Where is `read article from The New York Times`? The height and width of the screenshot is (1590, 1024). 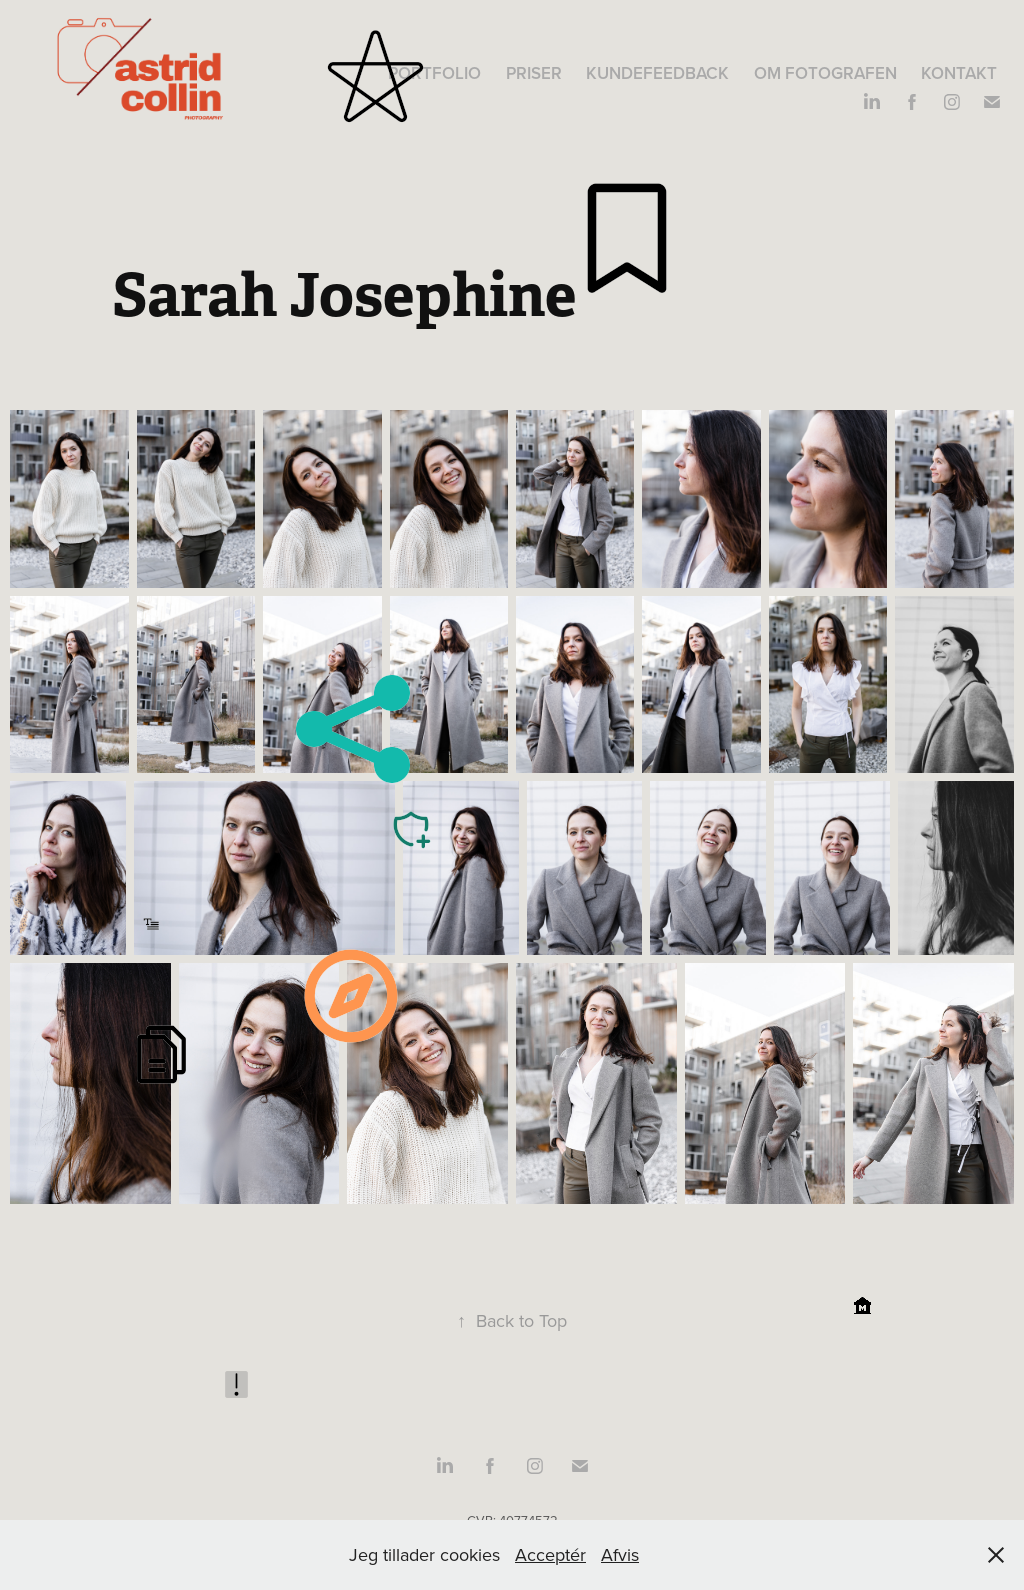 read article from The New York Times is located at coordinates (151, 924).